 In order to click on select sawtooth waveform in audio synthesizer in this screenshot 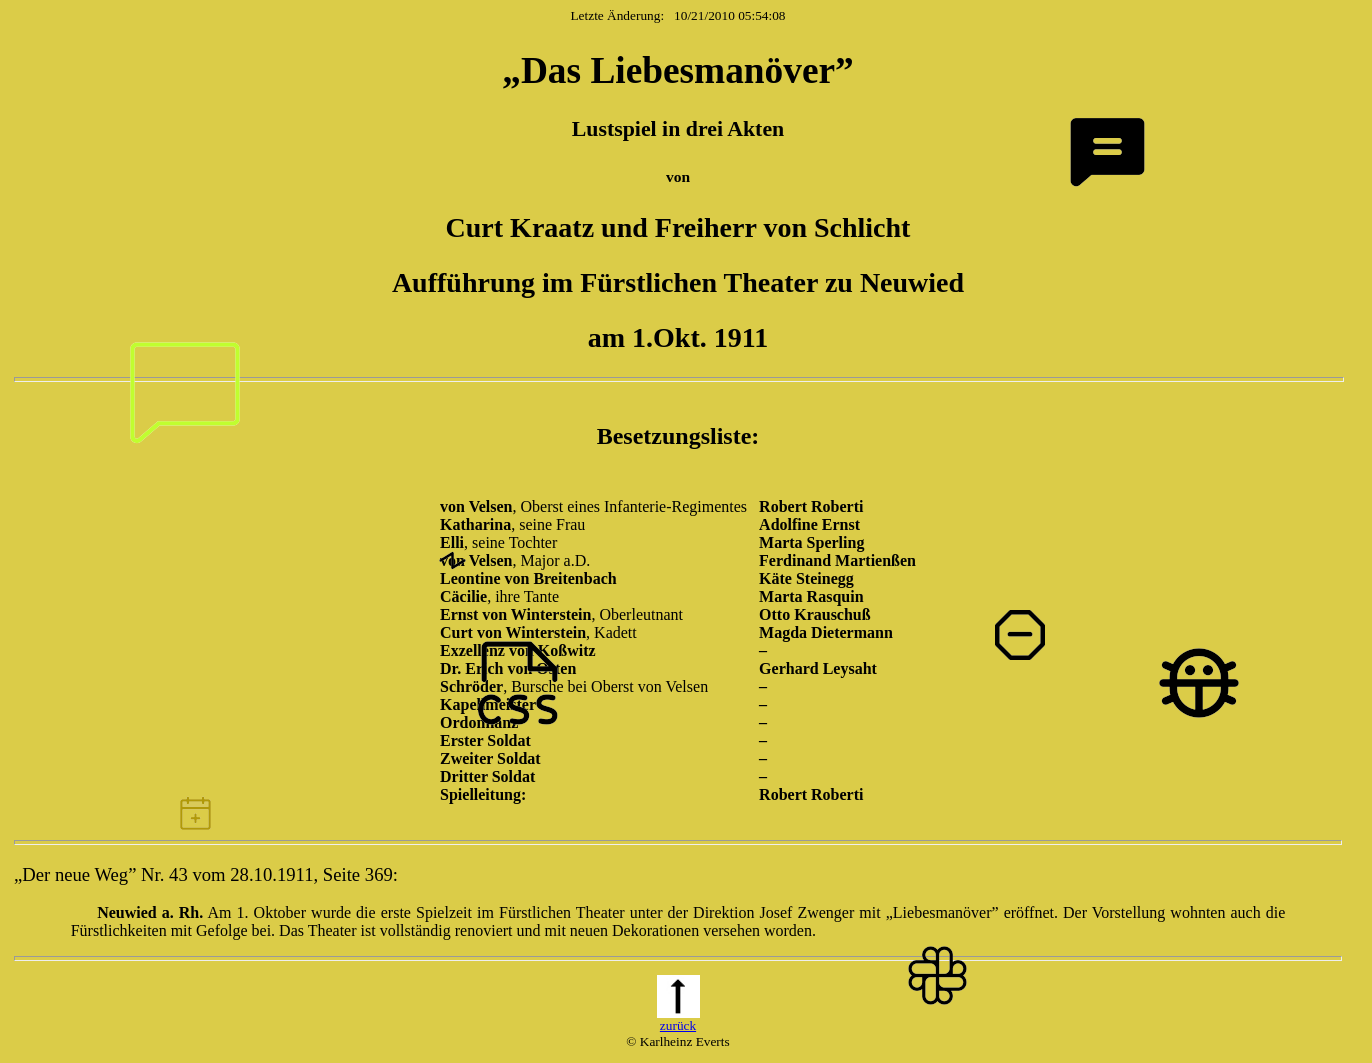, I will do `click(452, 560)`.